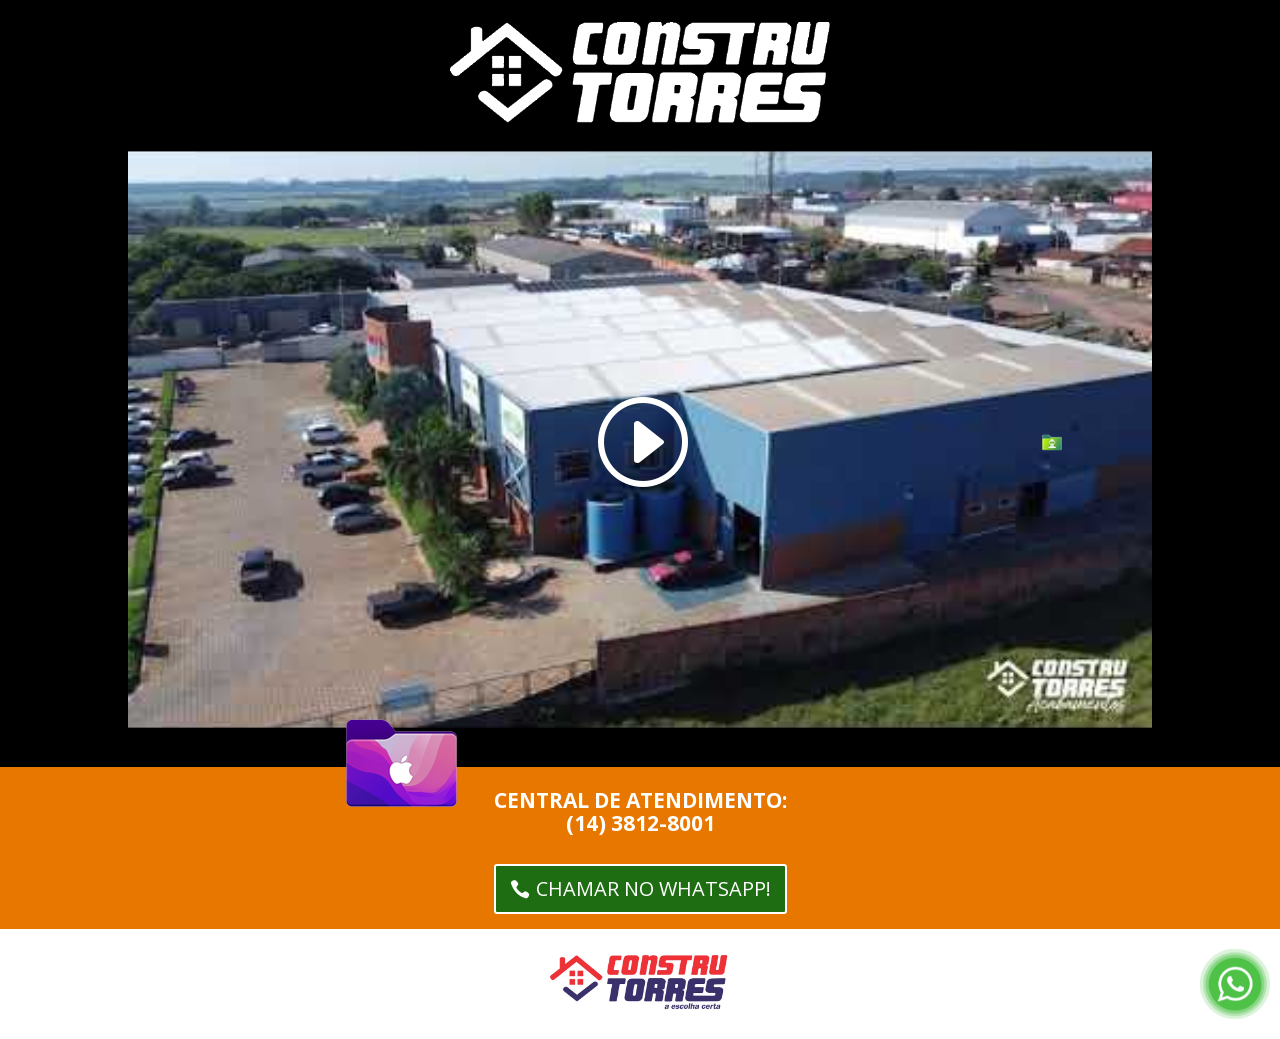 This screenshot has width=1280, height=1039. Describe the element at coordinates (401, 766) in the screenshot. I see `open mac os monterey system folder` at that location.